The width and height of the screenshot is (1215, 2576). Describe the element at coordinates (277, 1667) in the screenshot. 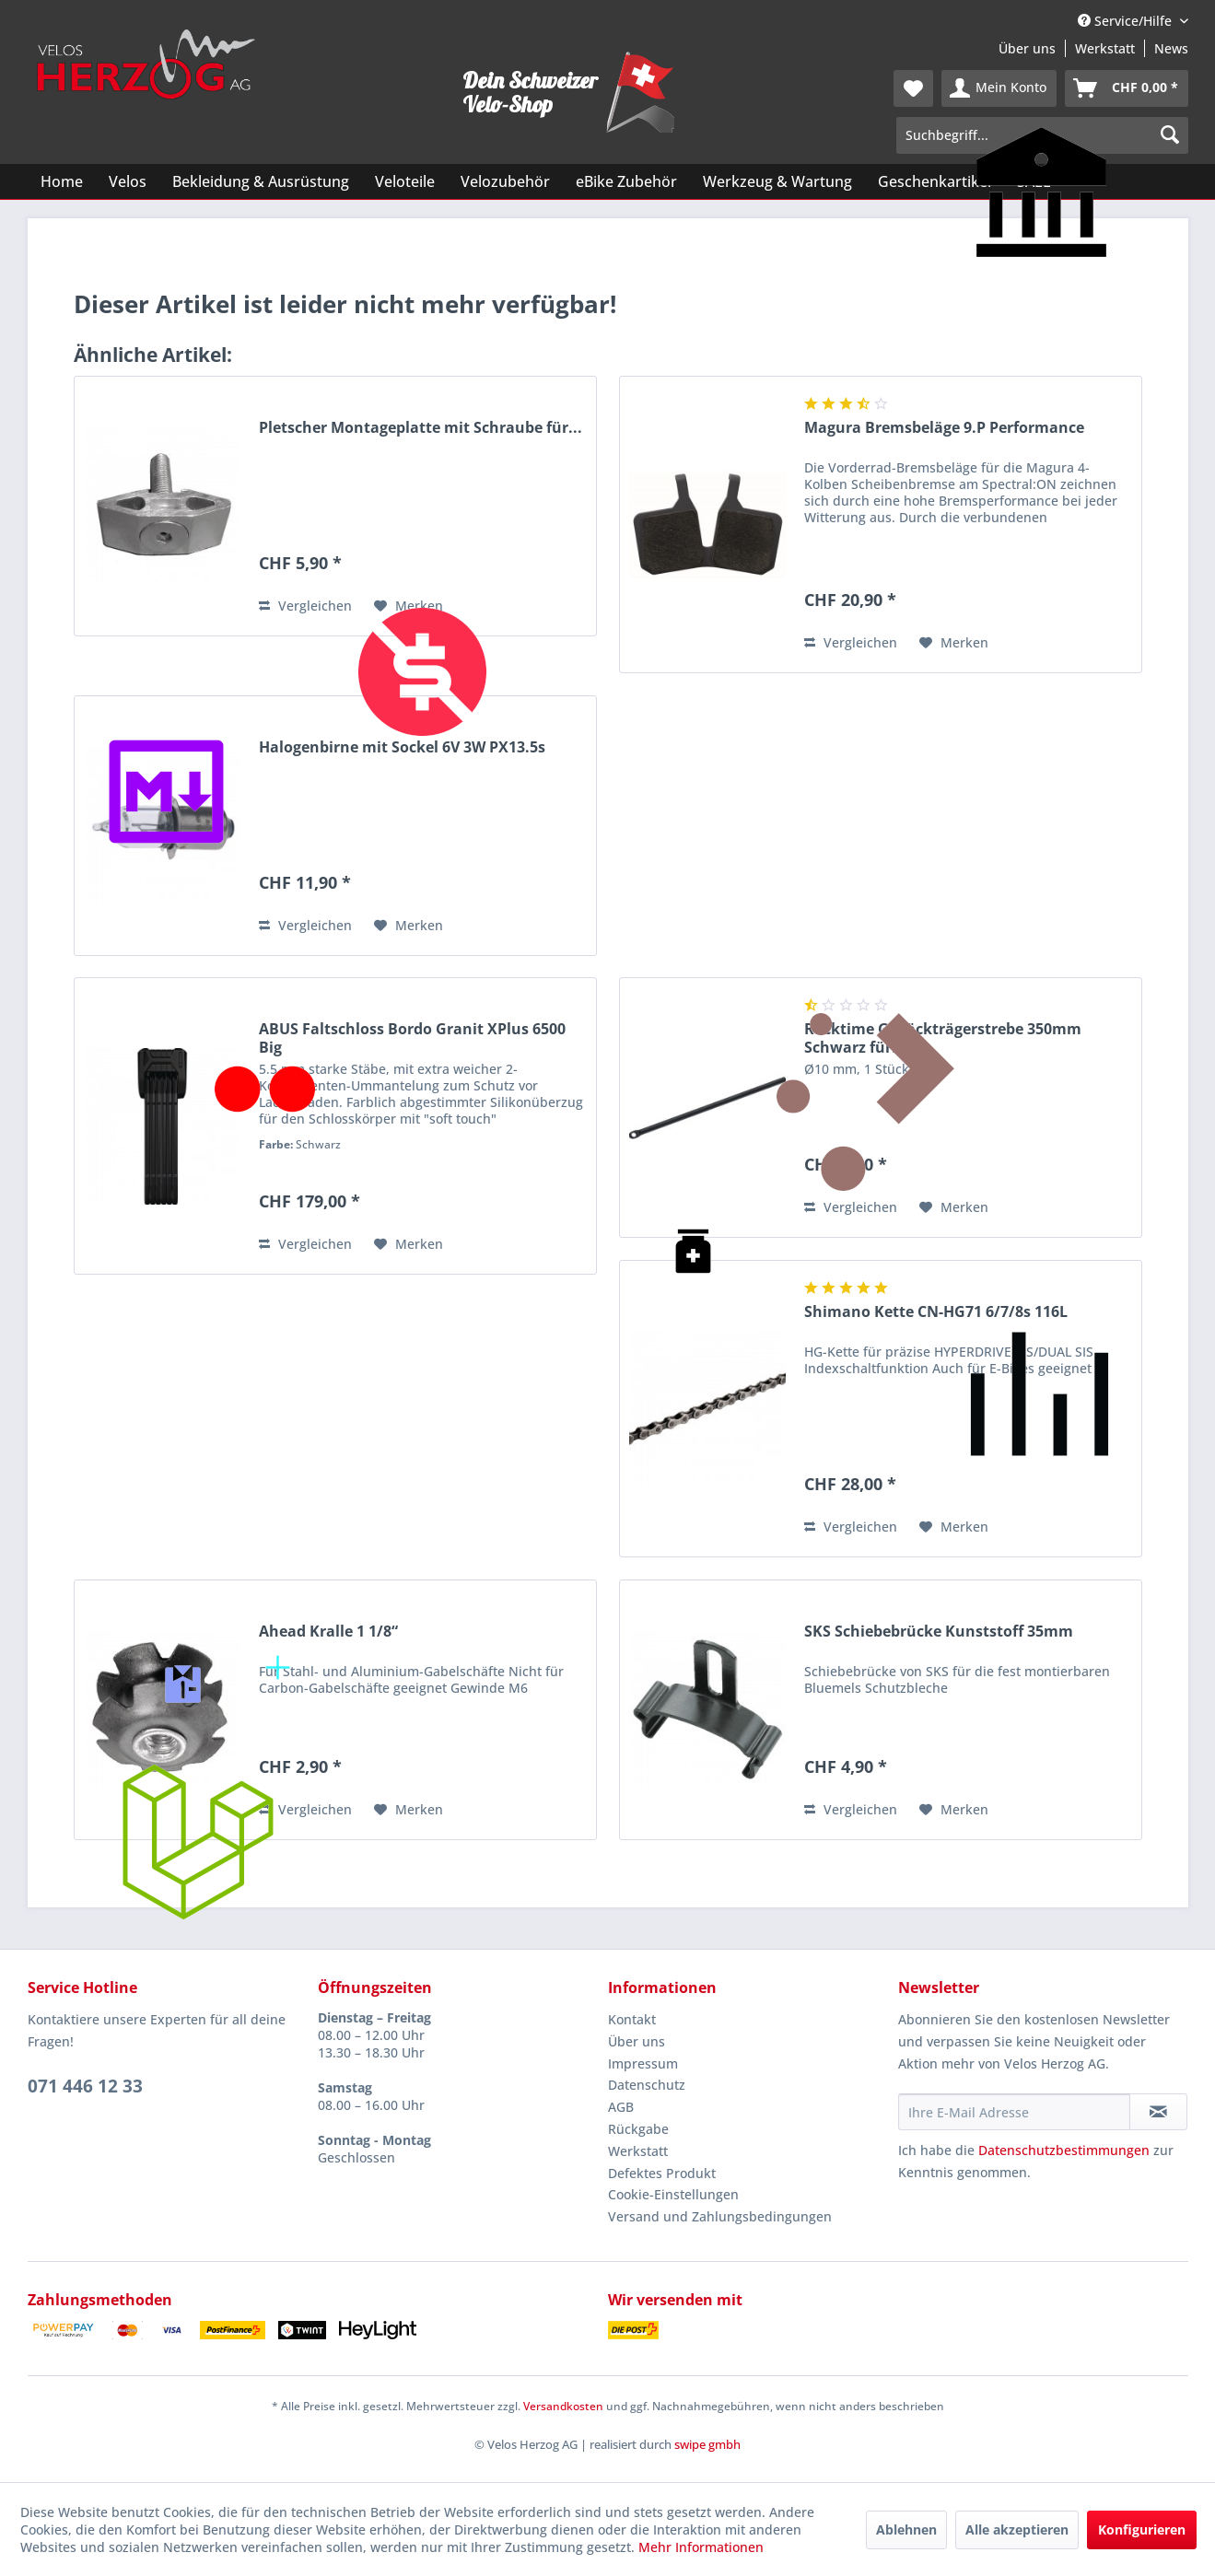

I see `add a new item` at that location.